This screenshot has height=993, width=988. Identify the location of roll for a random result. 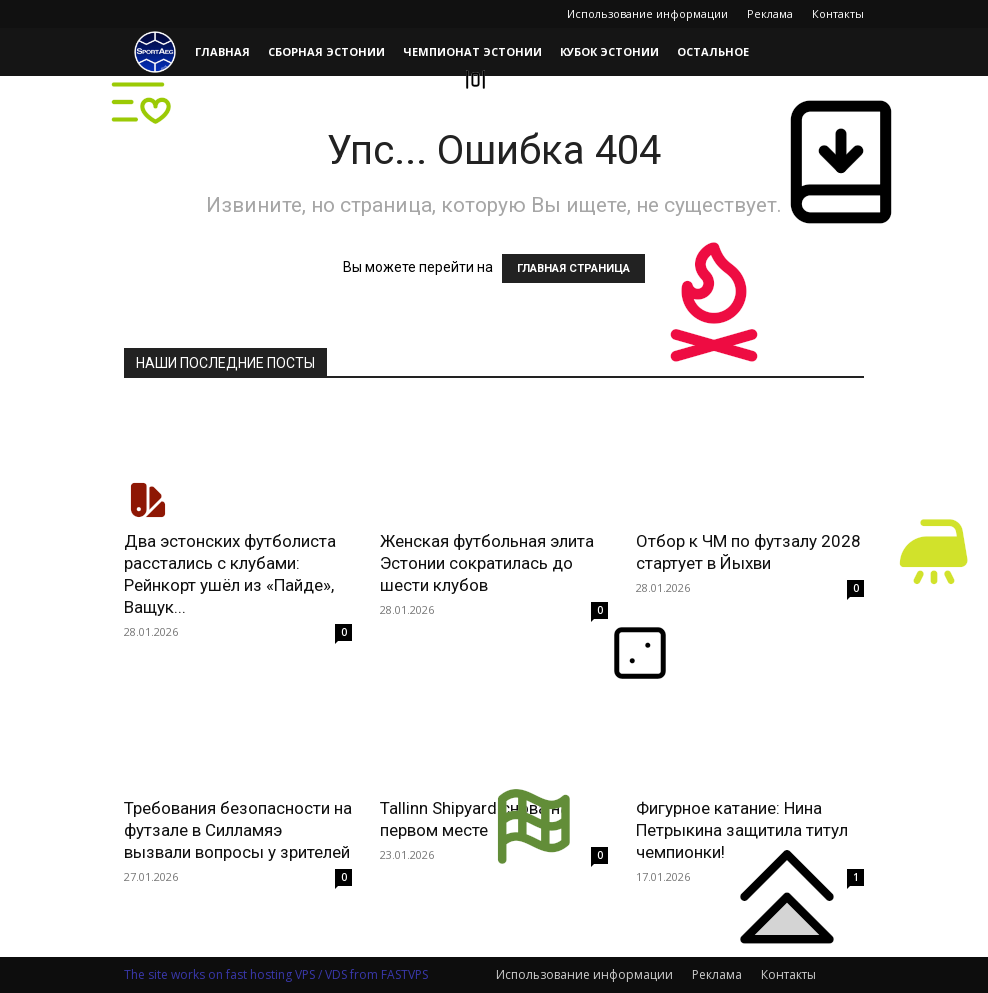
(640, 653).